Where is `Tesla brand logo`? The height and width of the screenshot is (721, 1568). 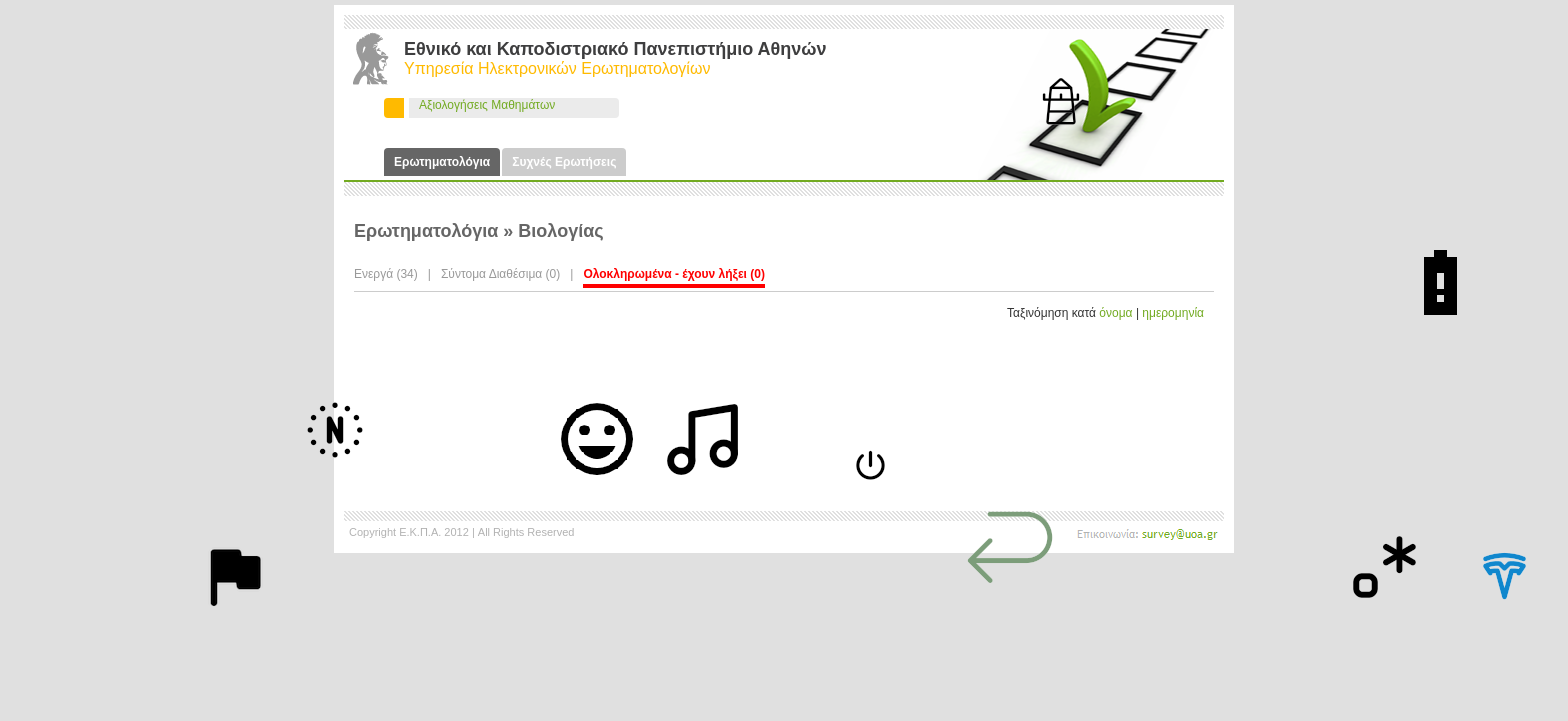 Tesla brand logo is located at coordinates (1504, 575).